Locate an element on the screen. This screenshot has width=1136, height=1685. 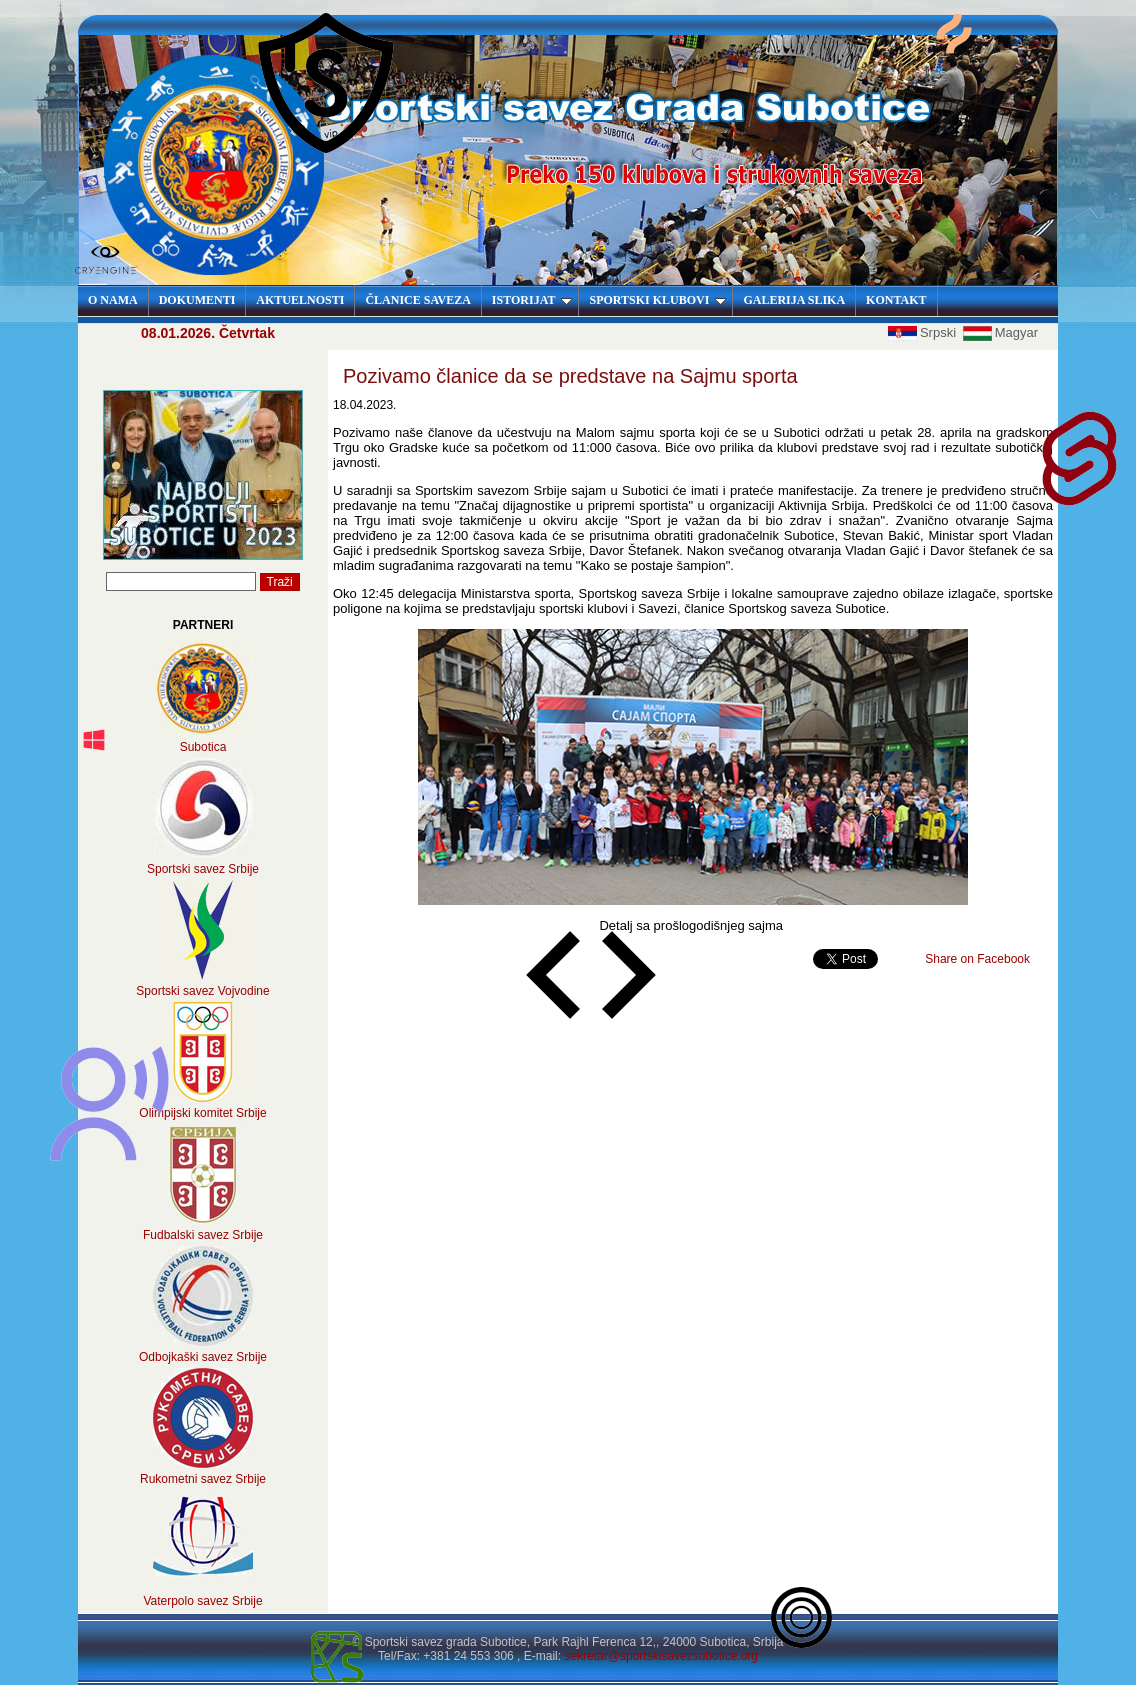
expand content horizontally is located at coordinates (591, 975).